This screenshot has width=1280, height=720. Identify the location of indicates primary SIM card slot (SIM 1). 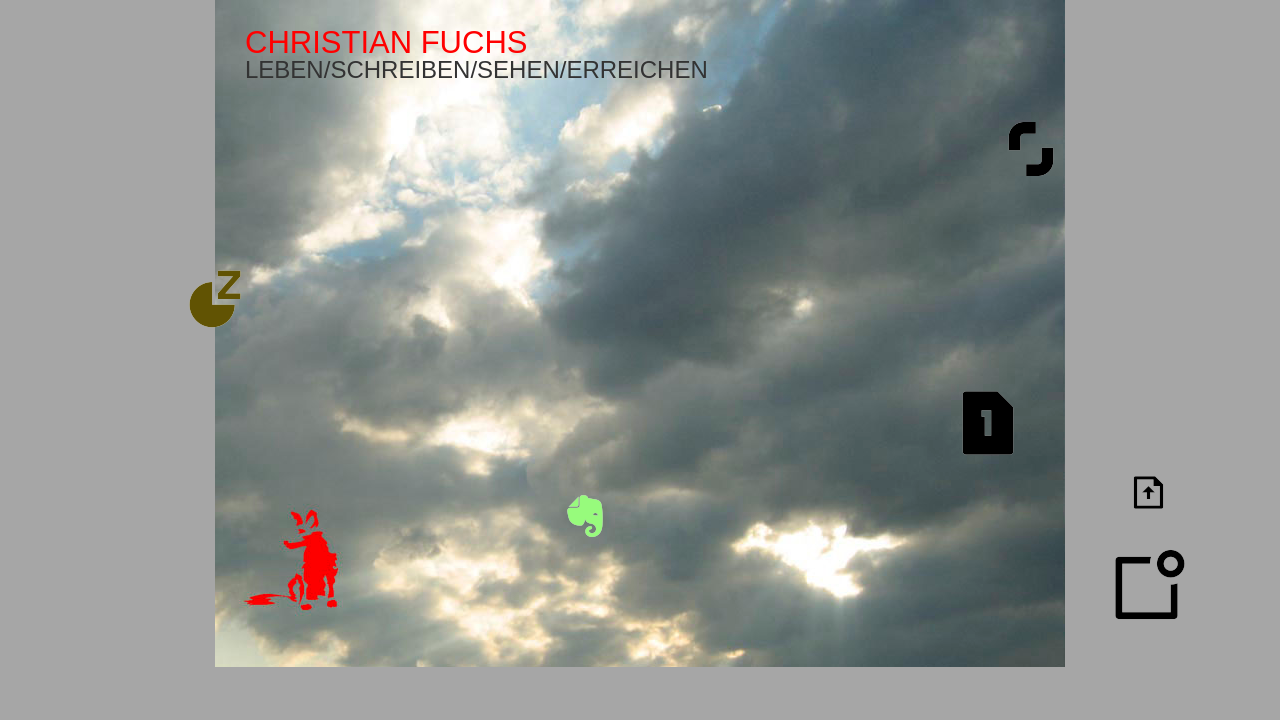
(988, 423).